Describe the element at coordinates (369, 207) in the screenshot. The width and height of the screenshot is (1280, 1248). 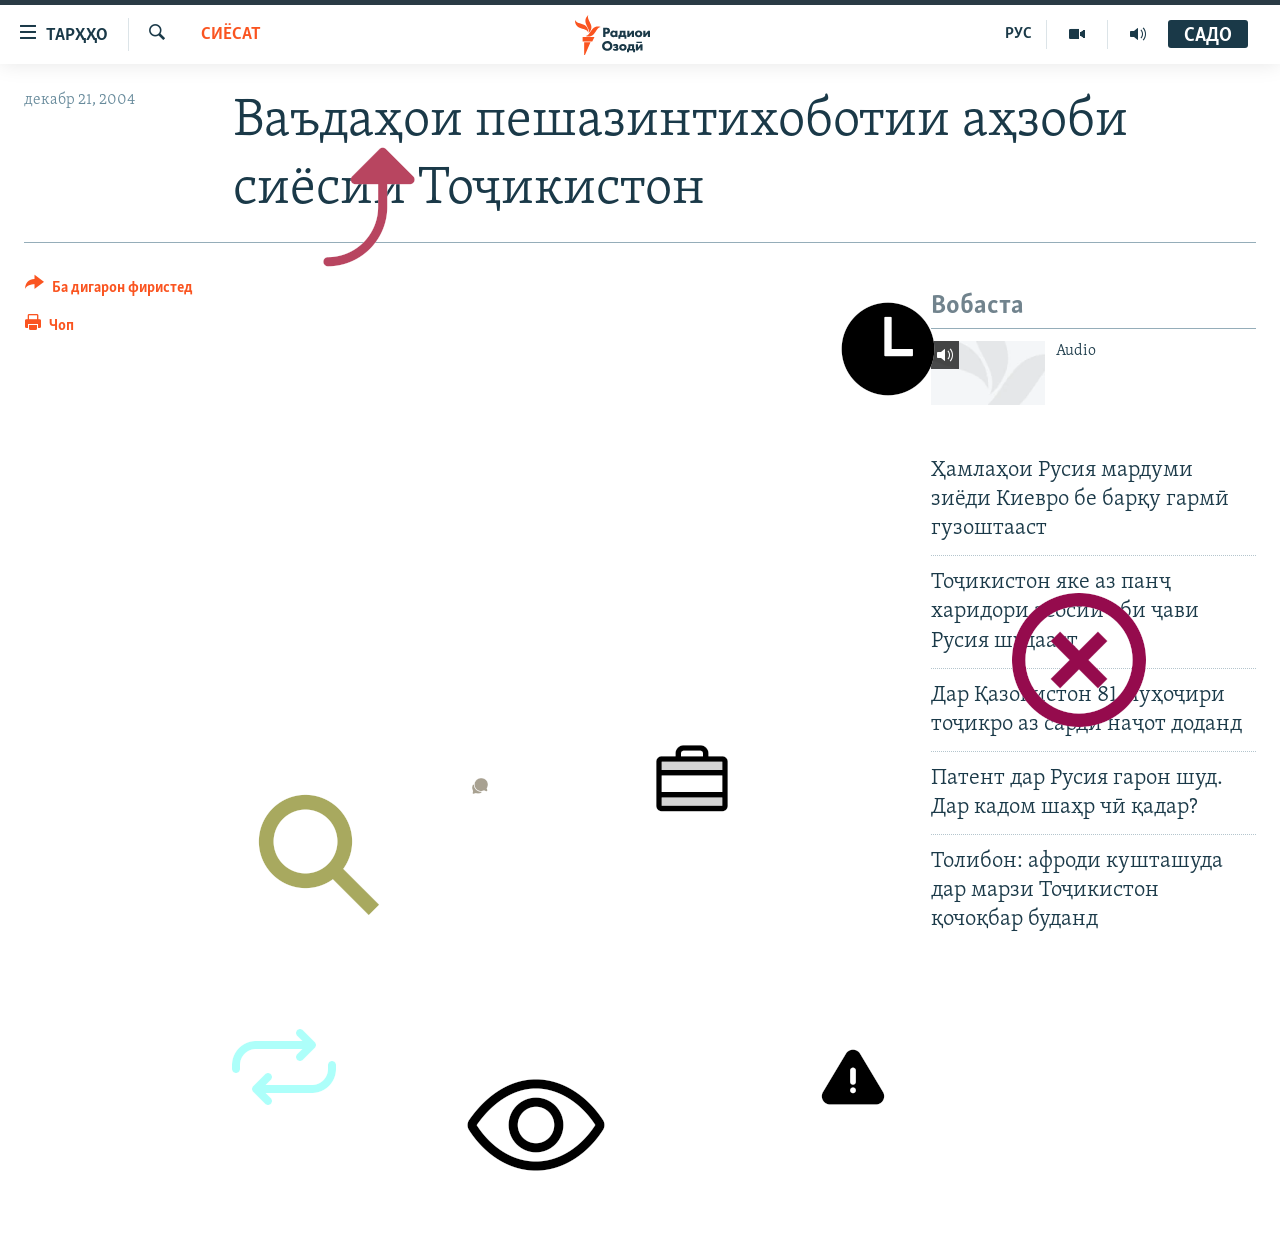
I see `go back and up in navigation` at that location.